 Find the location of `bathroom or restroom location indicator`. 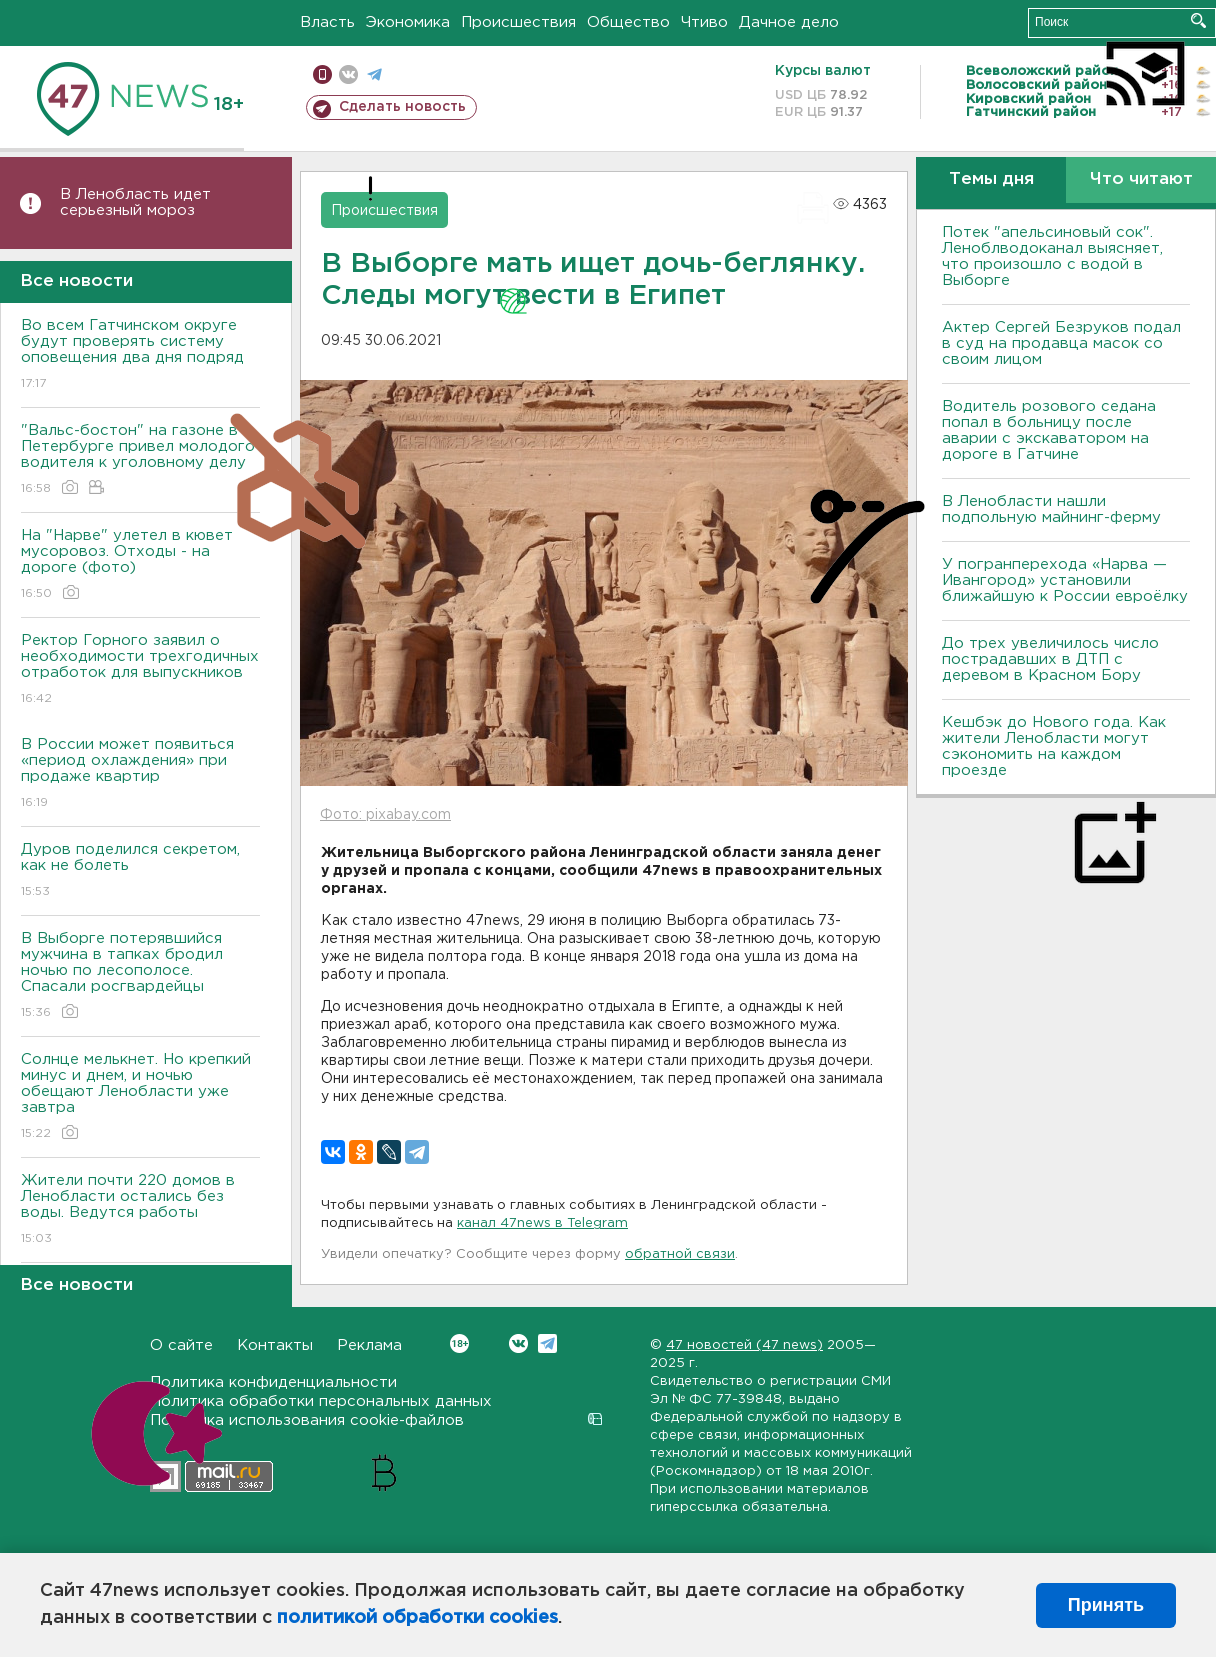

bathroom or restroom location indicator is located at coordinates (595, 1419).